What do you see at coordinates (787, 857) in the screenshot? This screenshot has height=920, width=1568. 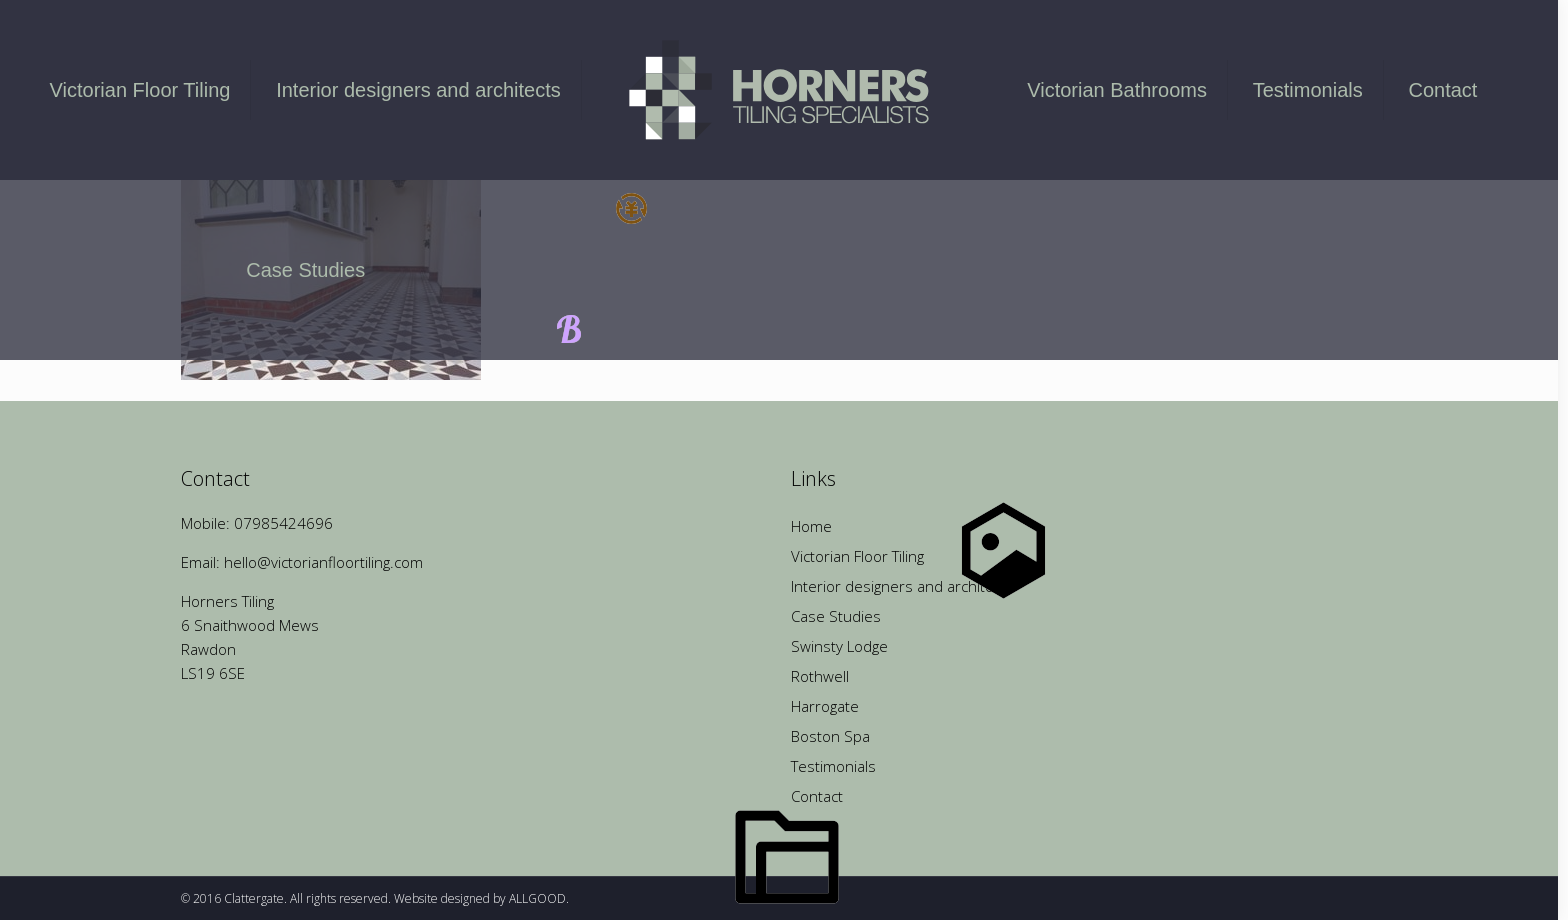 I see `open folder to view files` at bounding box center [787, 857].